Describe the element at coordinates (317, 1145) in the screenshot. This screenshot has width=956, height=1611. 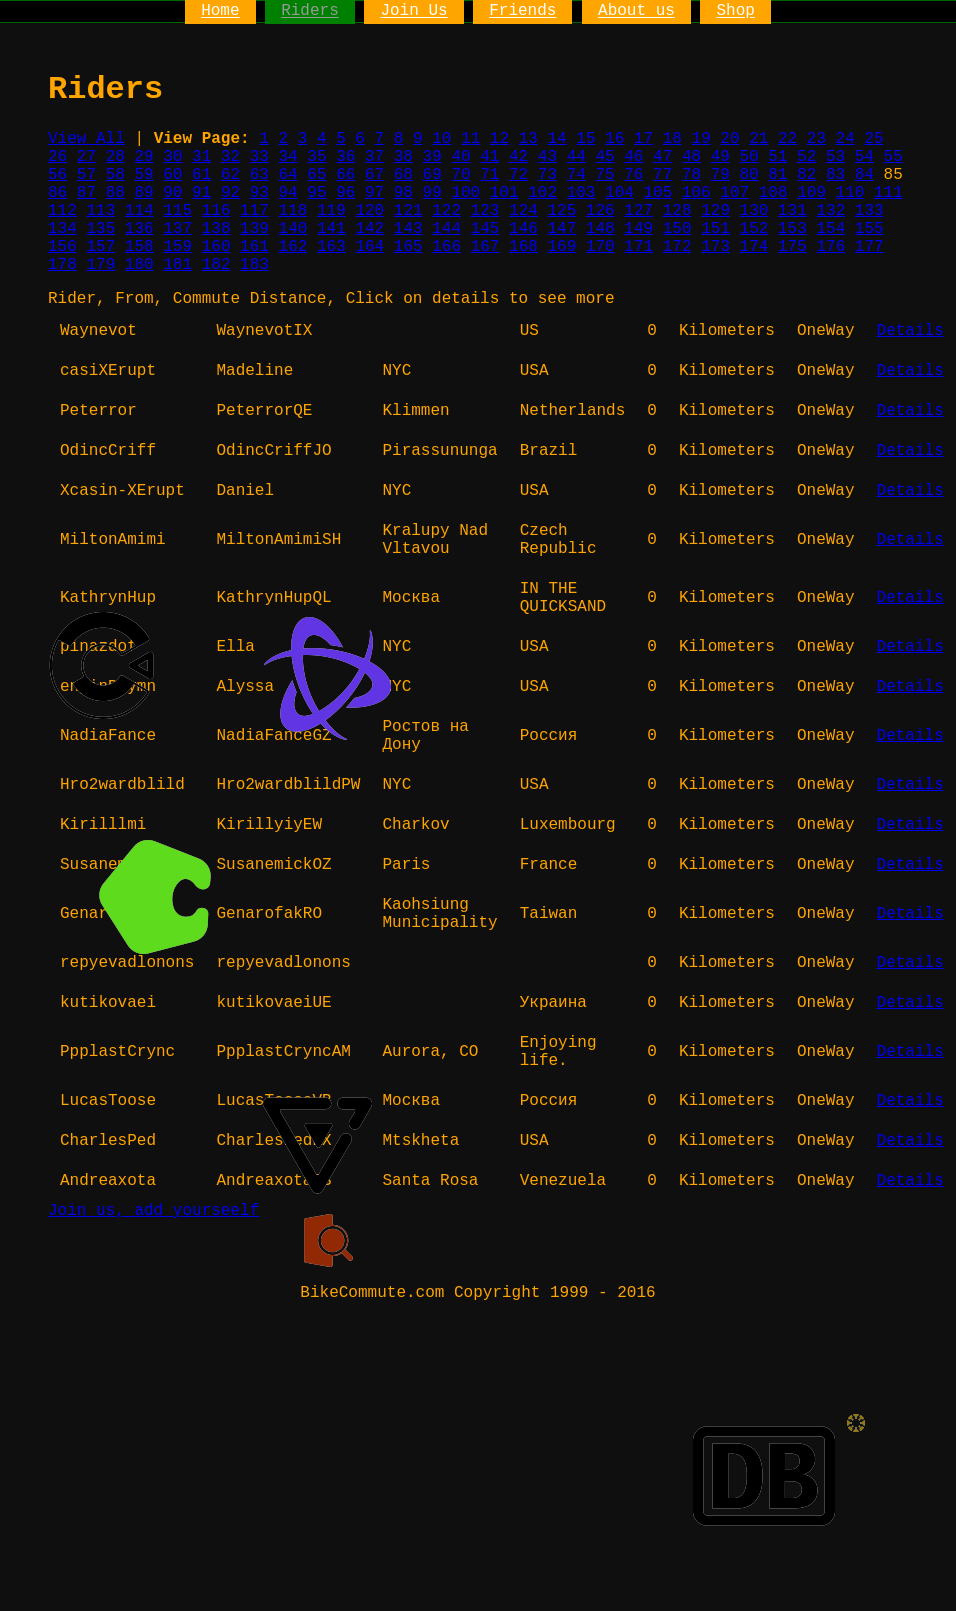
I see `navigate to AntV data visualization library` at that location.